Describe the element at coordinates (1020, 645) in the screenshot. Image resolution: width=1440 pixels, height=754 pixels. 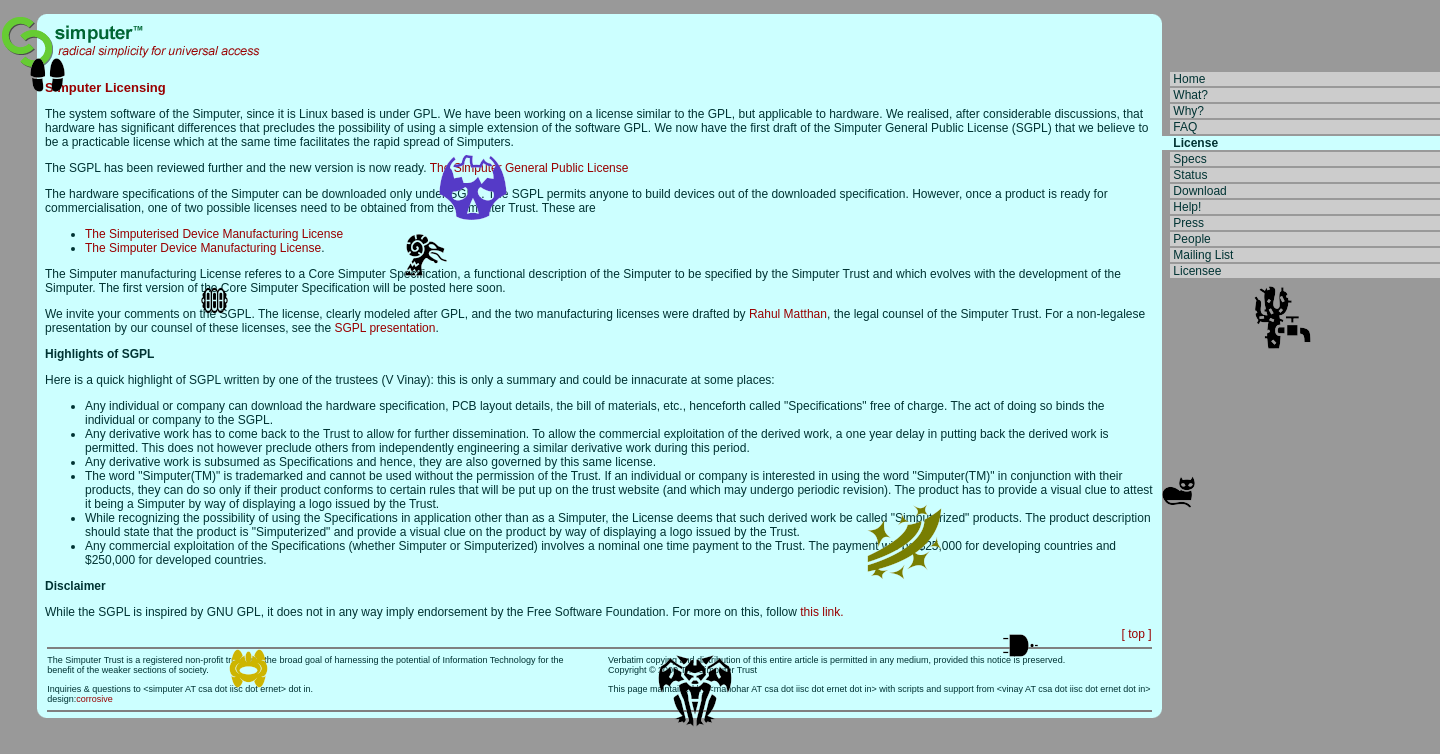
I see `represents a NAND logic gate in a circuit diagram` at that location.